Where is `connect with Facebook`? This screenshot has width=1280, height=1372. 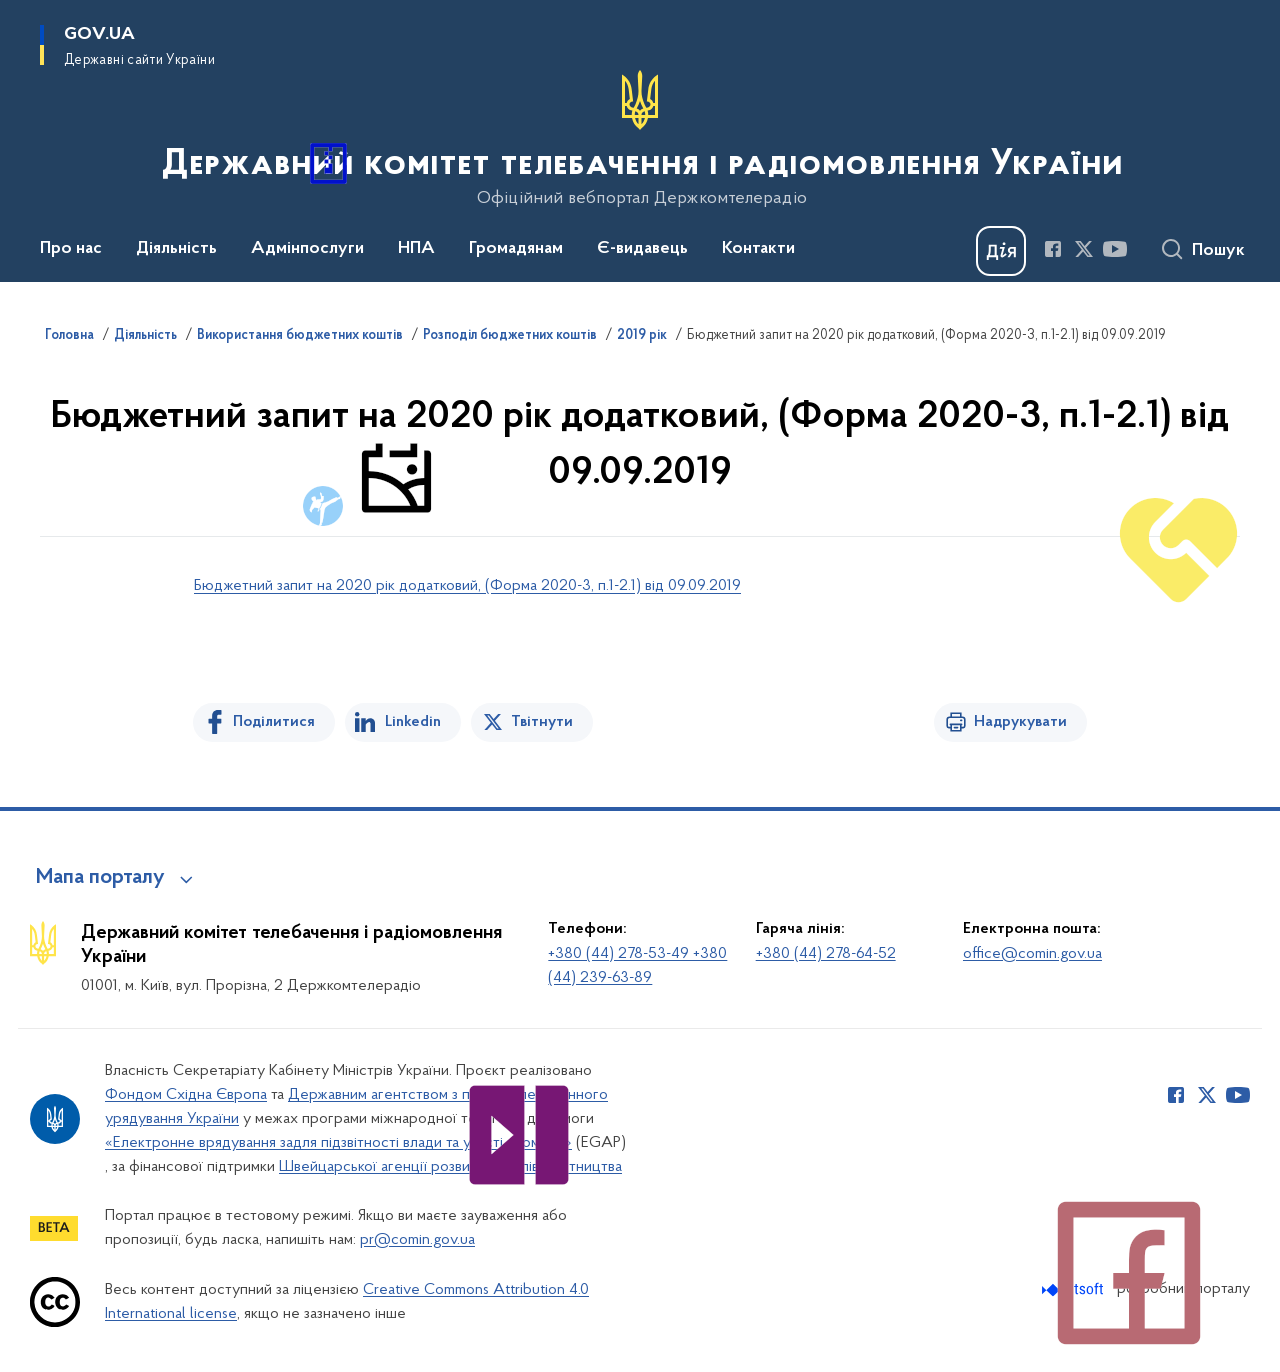 connect with Facebook is located at coordinates (1129, 1273).